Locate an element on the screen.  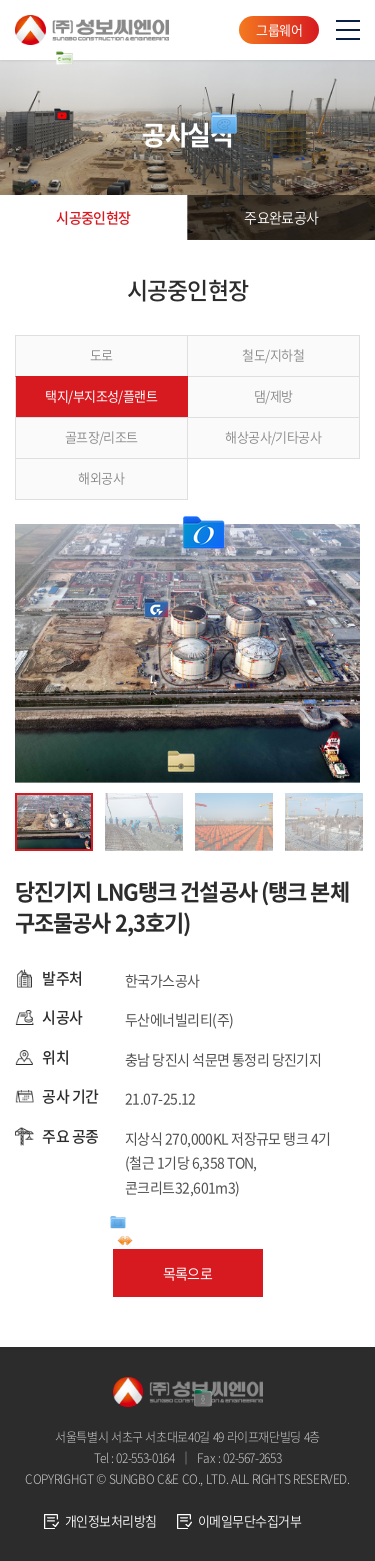
flip the selected object horizontally is located at coordinates (125, 1240).